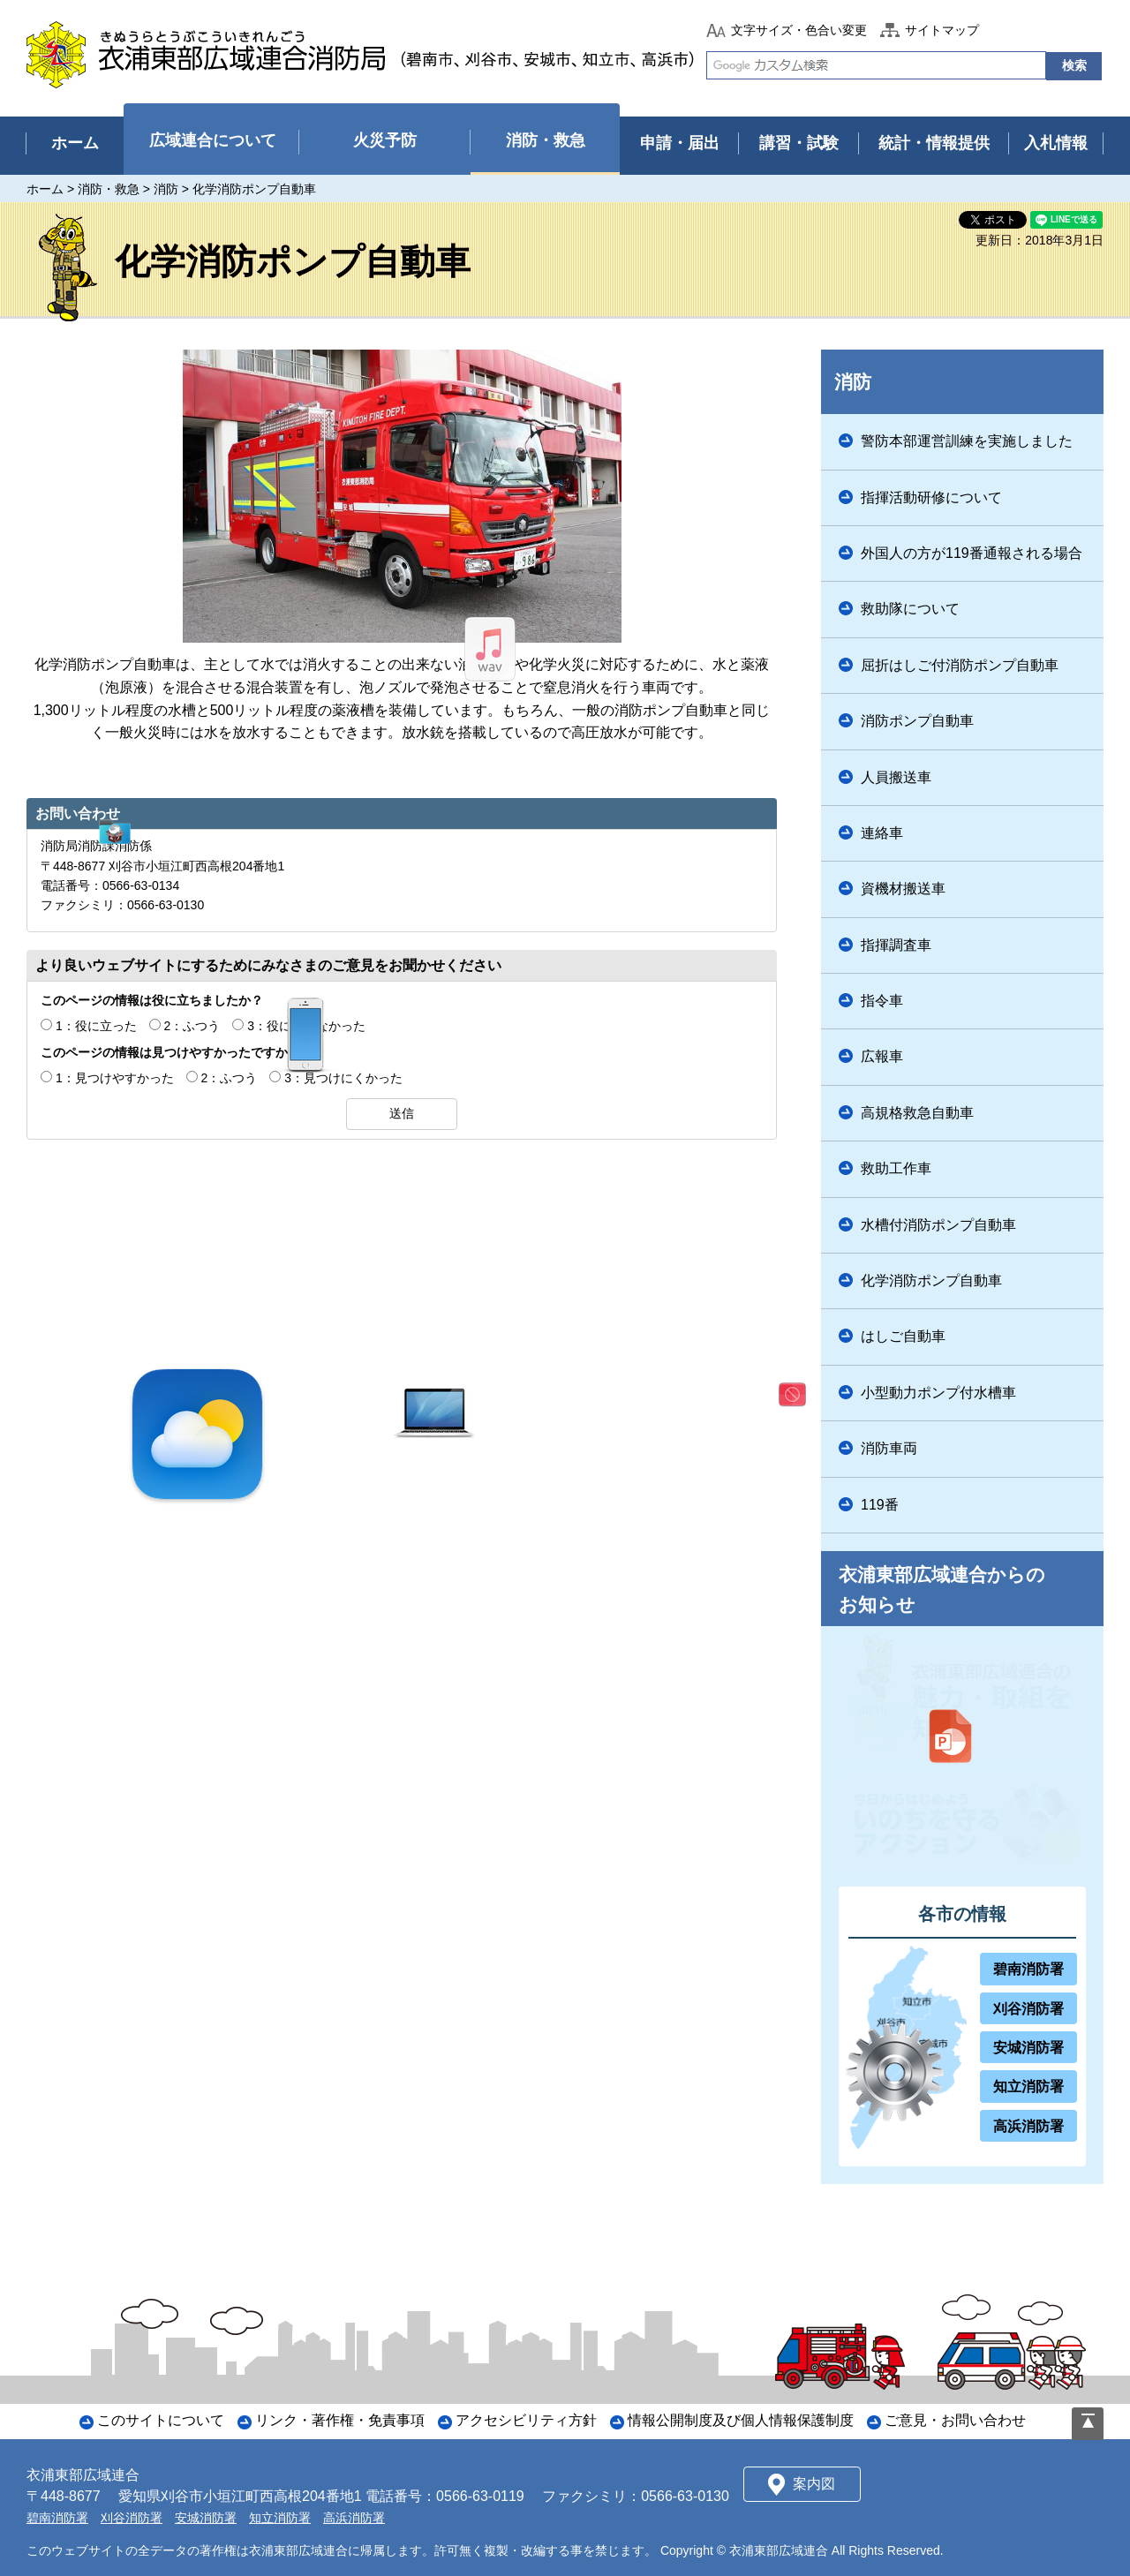  Describe the element at coordinates (490, 649) in the screenshot. I see `an audio file in wav format` at that location.